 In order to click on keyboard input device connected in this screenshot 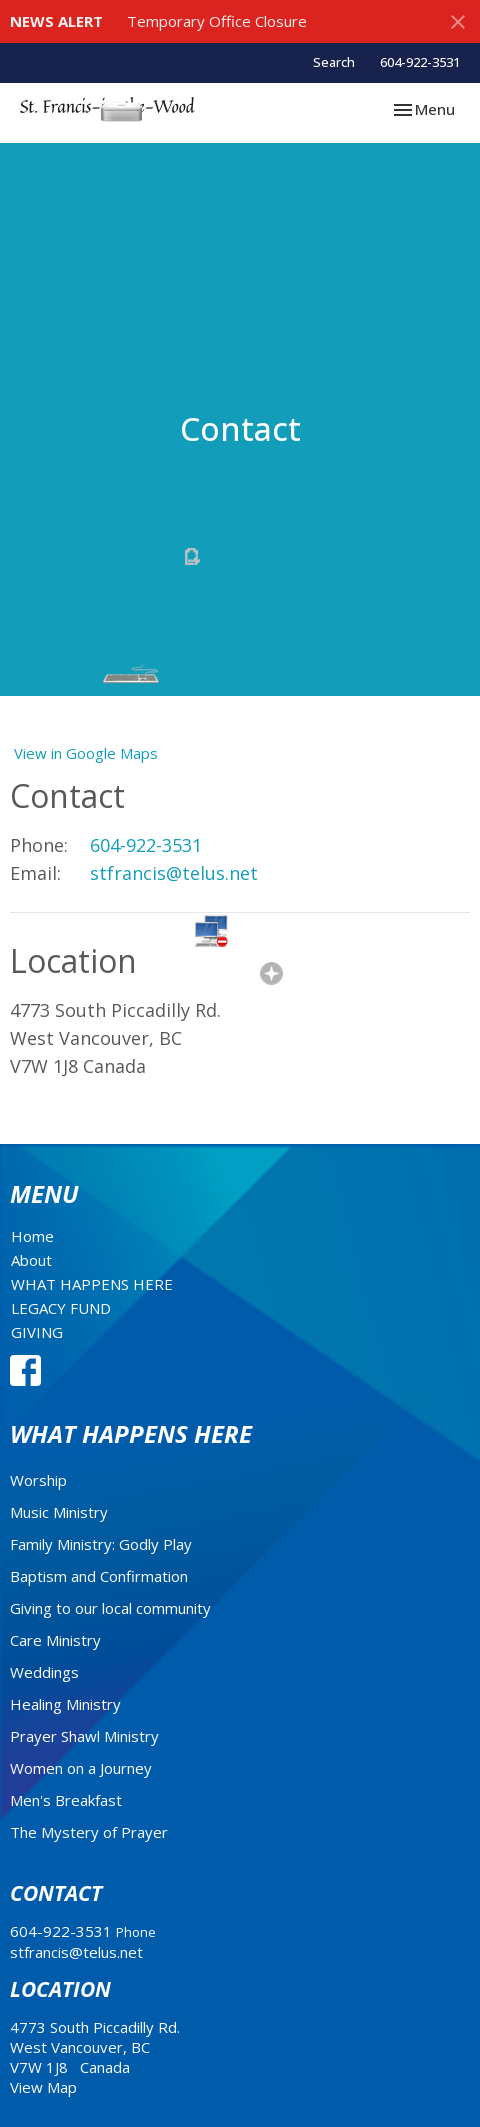, I will do `click(130, 672)`.